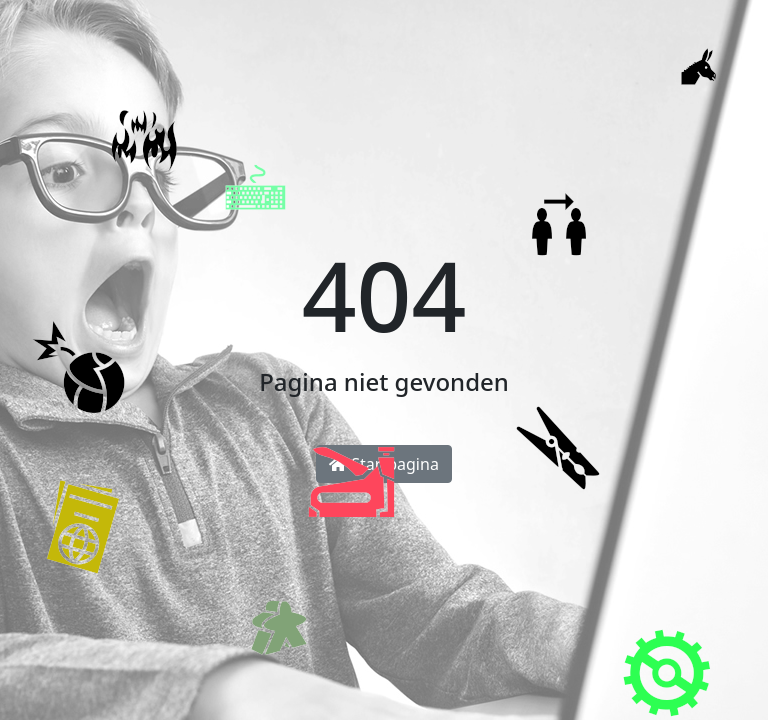  Describe the element at coordinates (78, 367) in the screenshot. I see `activate explosive item in game` at that location.